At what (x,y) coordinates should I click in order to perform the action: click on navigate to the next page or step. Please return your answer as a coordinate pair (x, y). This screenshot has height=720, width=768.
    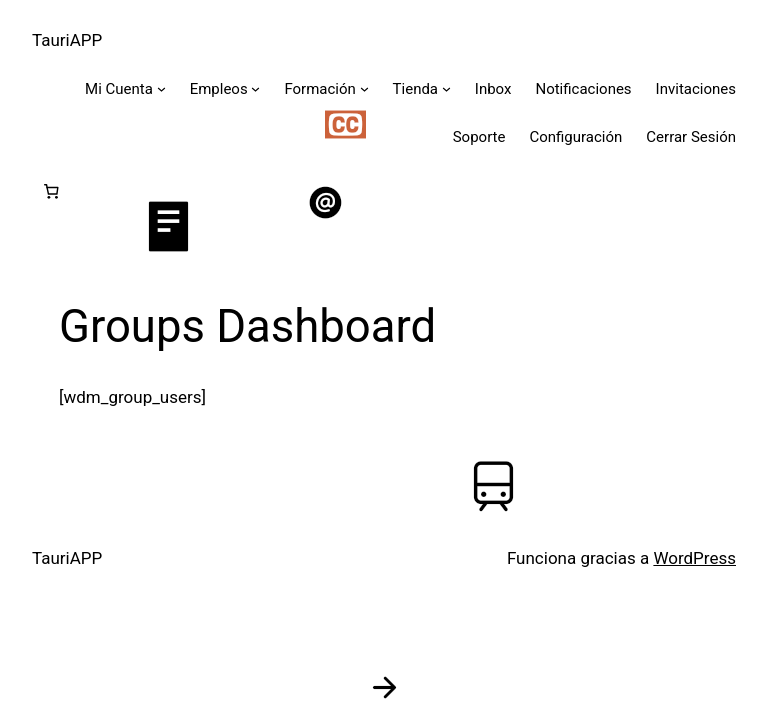
    Looking at the image, I should click on (384, 687).